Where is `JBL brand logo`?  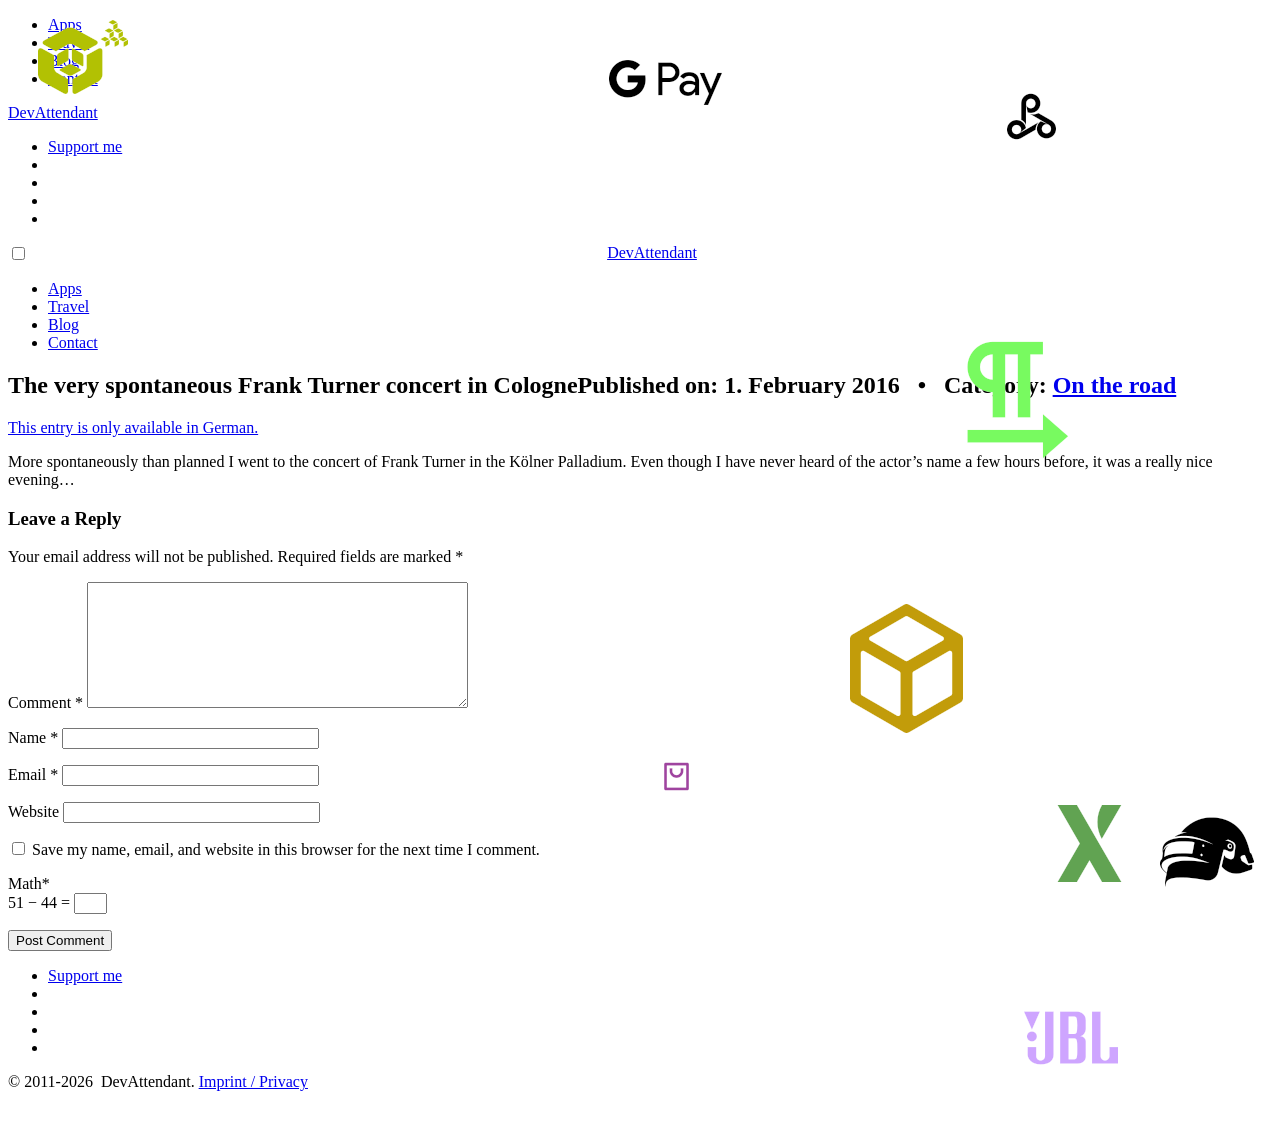
JBL brand logo is located at coordinates (1071, 1038).